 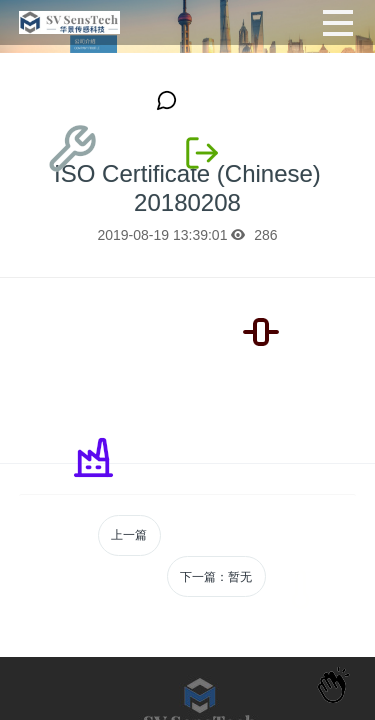 I want to click on align selected element to vertical center, so click(x=261, y=332).